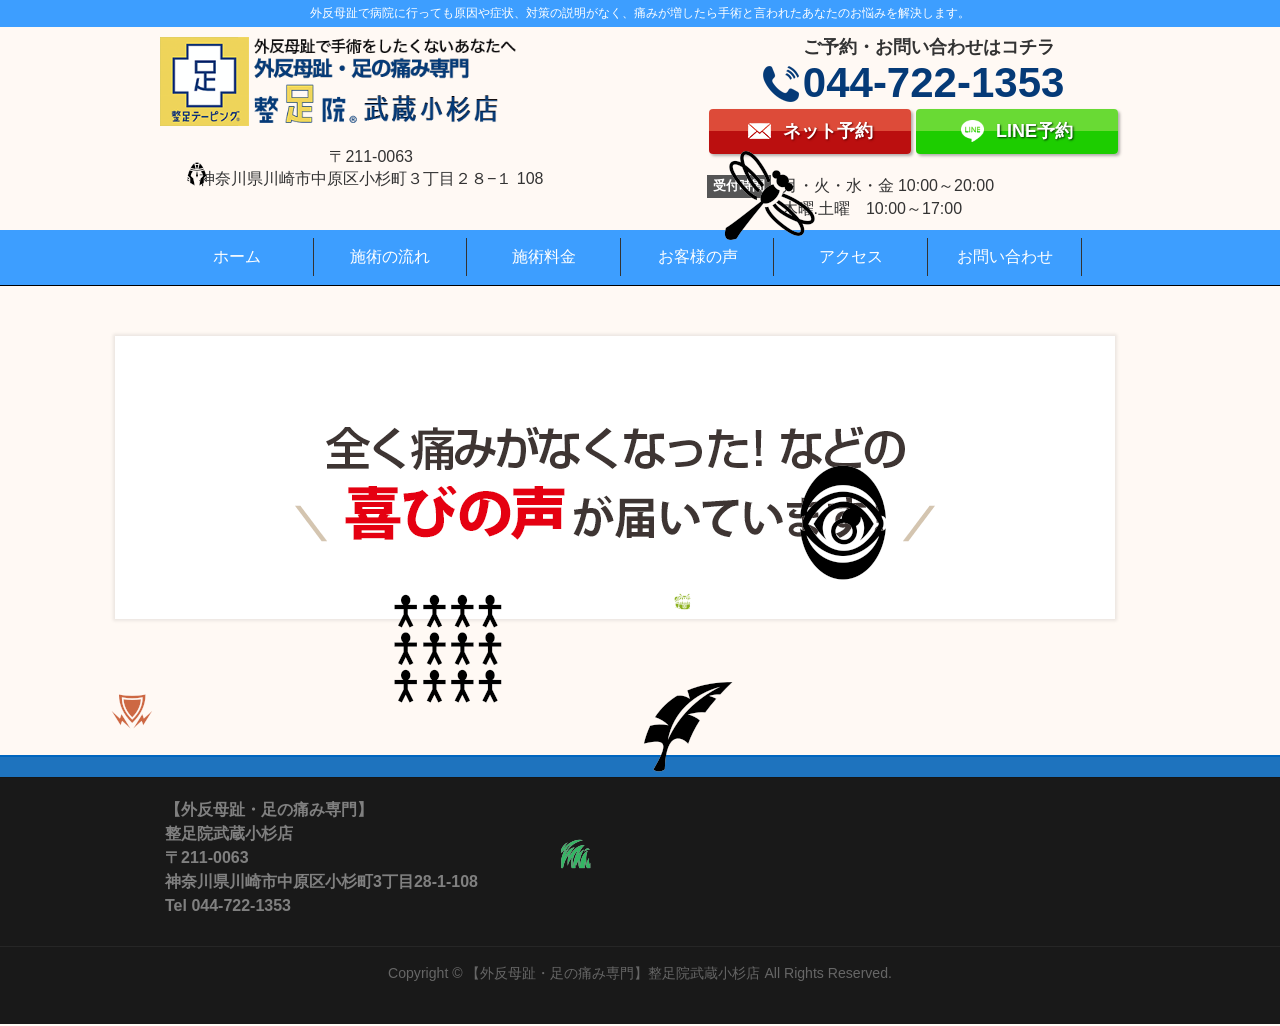  Describe the element at coordinates (197, 174) in the screenshot. I see `select warlock class or character` at that location.